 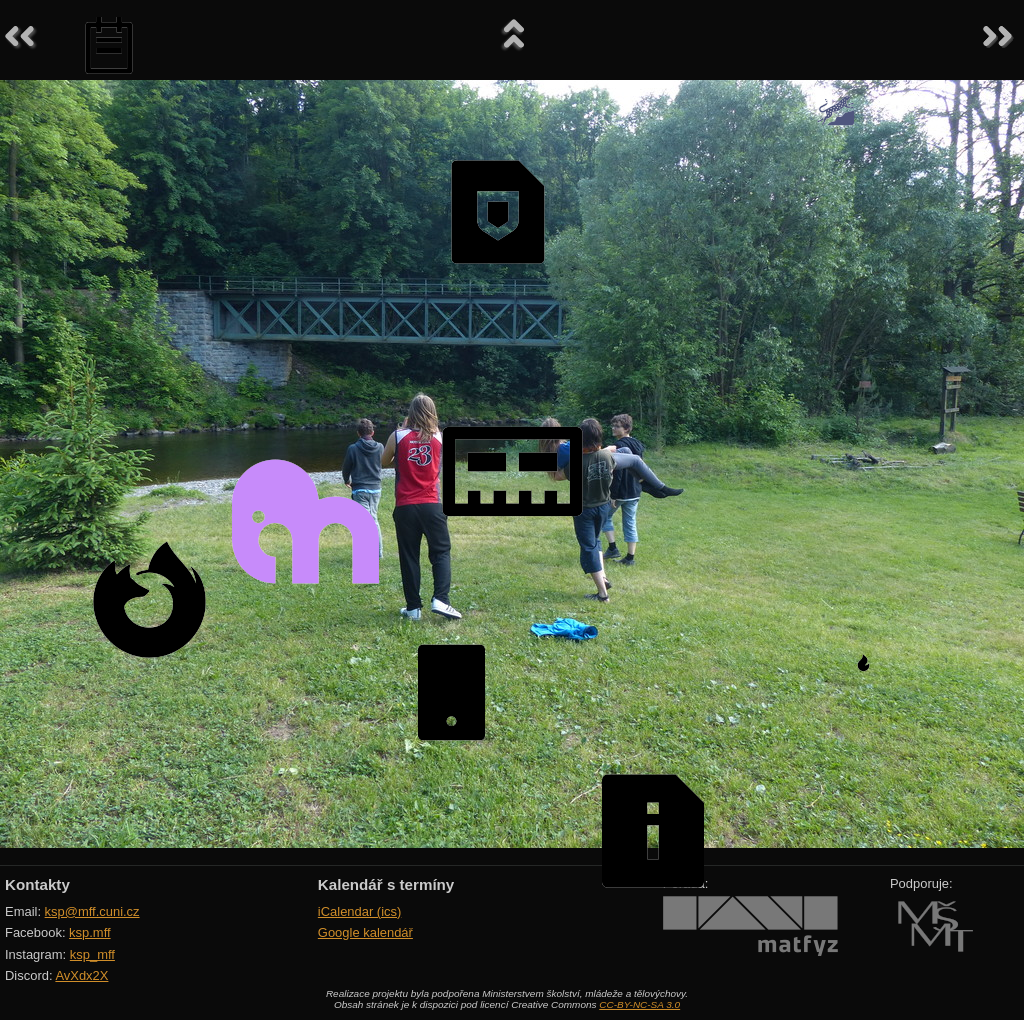 What do you see at coordinates (512, 471) in the screenshot?
I see `view RAM or memory usage` at bounding box center [512, 471].